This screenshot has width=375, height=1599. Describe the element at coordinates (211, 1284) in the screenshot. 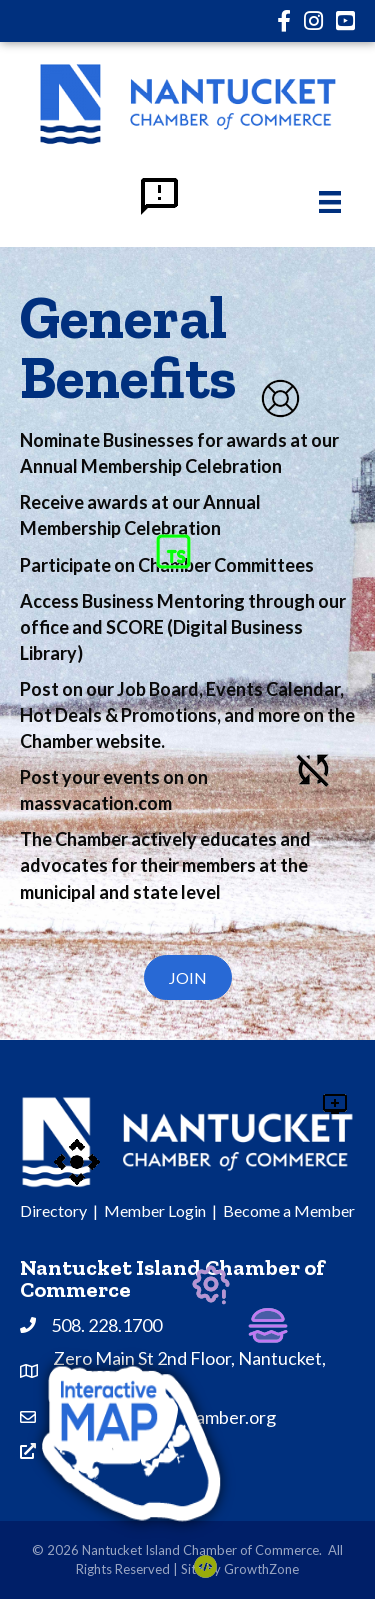

I see `settings require attention or action` at that location.